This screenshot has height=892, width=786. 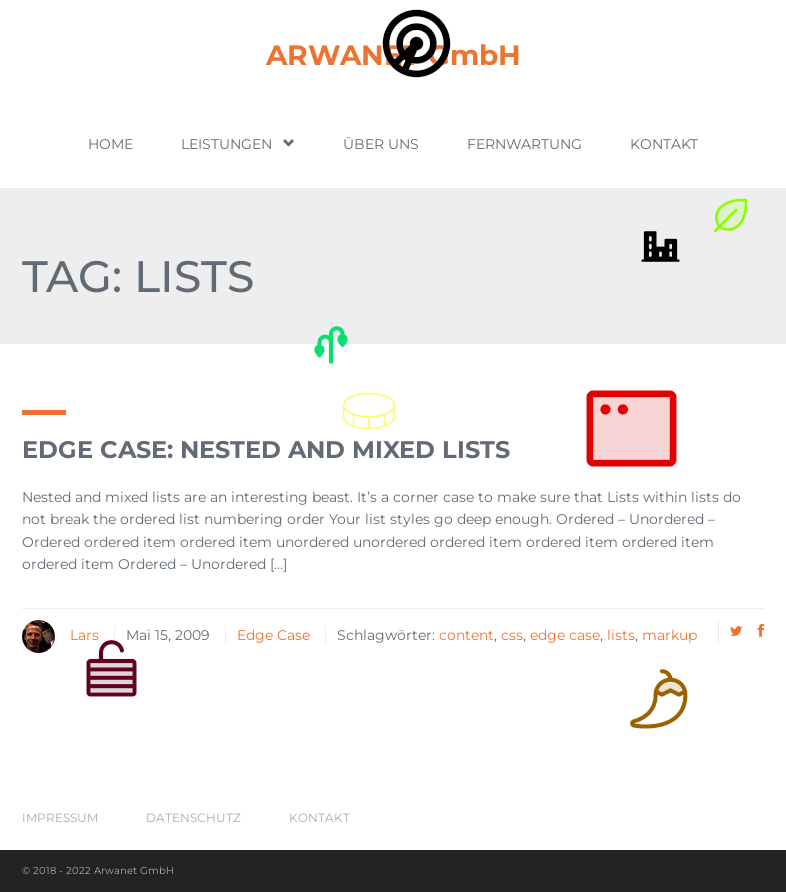 What do you see at coordinates (111, 671) in the screenshot?
I see `indicates an unlocked or unsecured state` at bounding box center [111, 671].